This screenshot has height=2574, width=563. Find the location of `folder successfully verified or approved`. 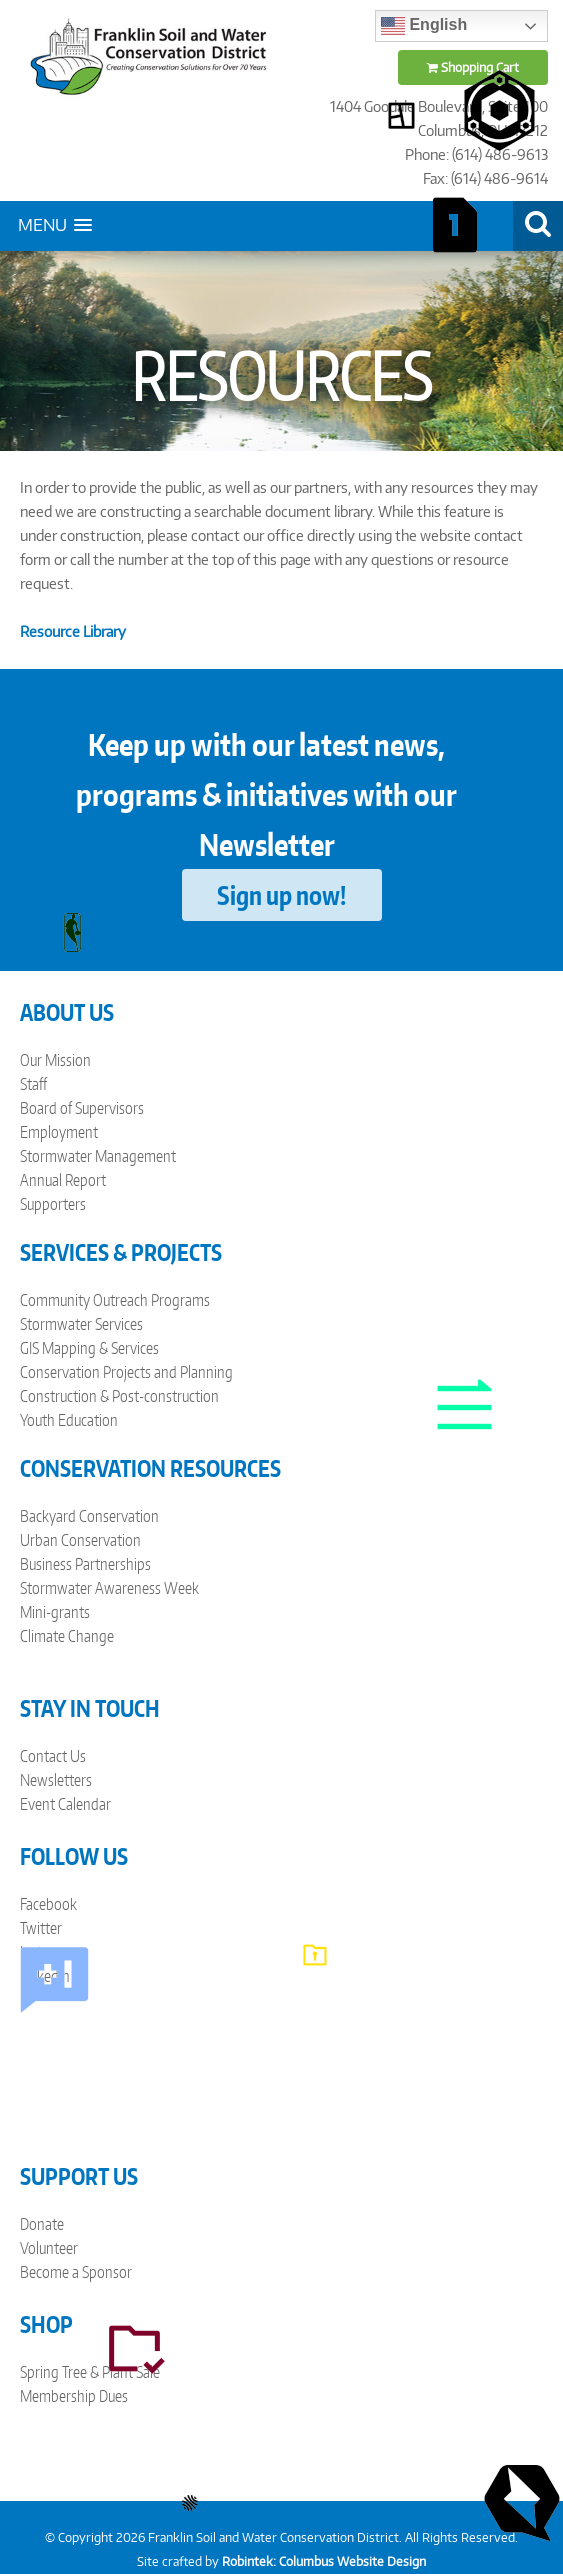

folder successfully verified or approved is located at coordinates (134, 2348).